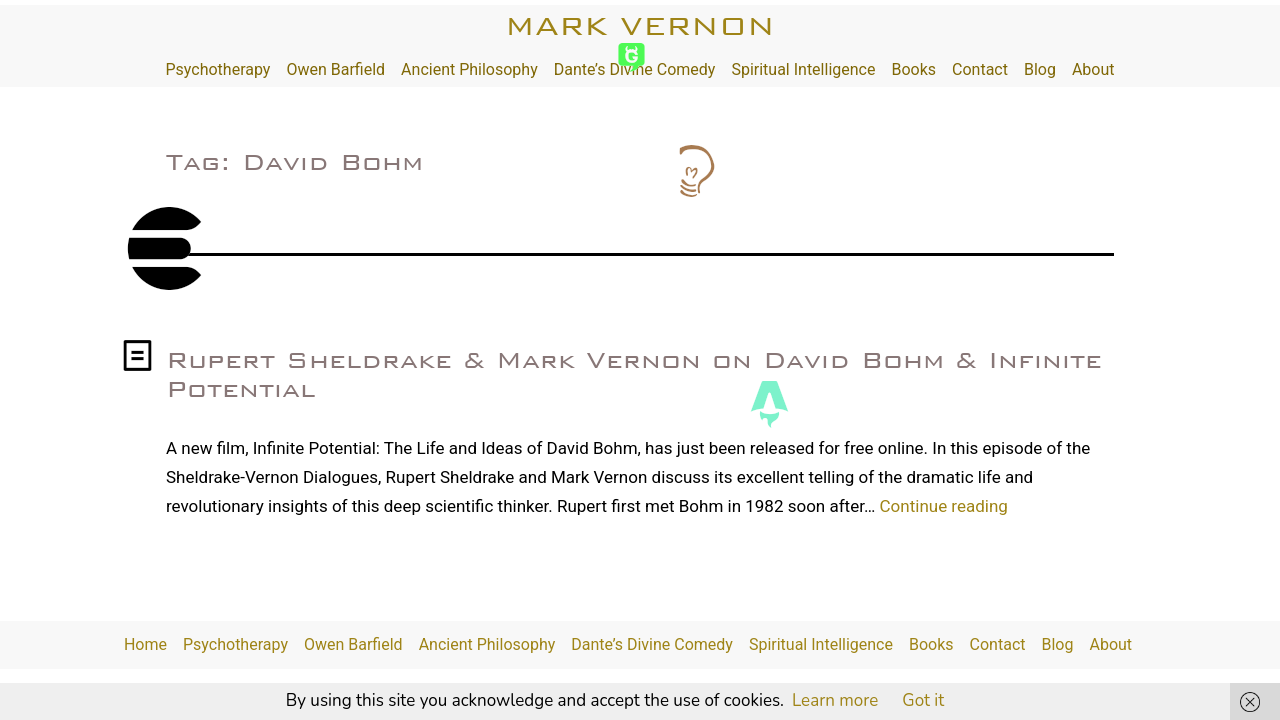  Describe the element at coordinates (137, 355) in the screenshot. I see `view invoice or billing details` at that location.